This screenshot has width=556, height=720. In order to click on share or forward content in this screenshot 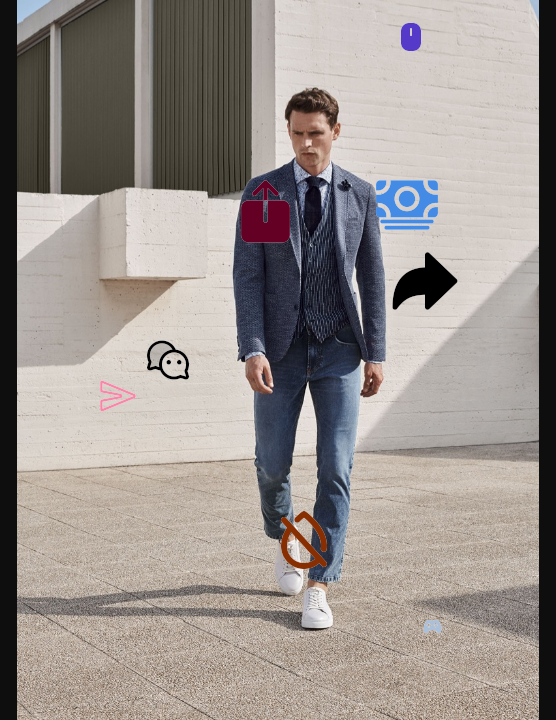, I will do `click(425, 281)`.